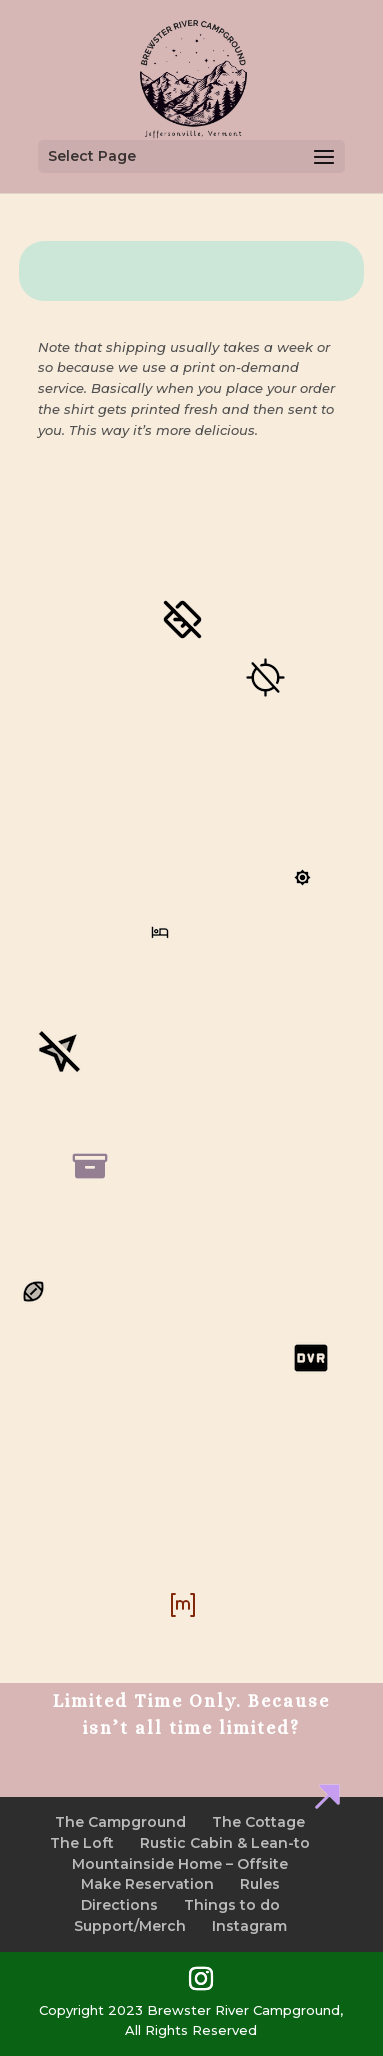  I want to click on increase screen brightness, so click(302, 877).